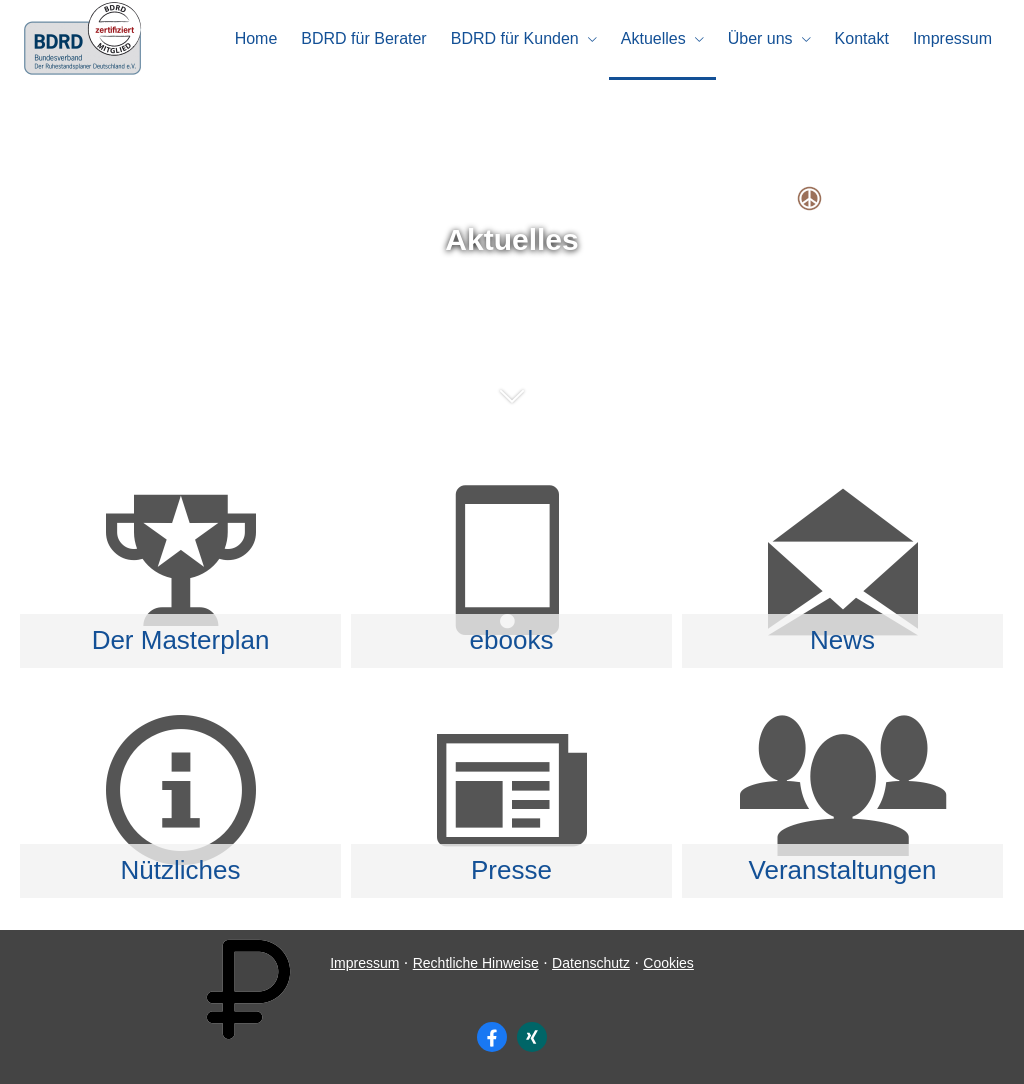 This screenshot has height=1084, width=1024. What do you see at coordinates (248, 989) in the screenshot?
I see `indicates russian ruble currency` at bounding box center [248, 989].